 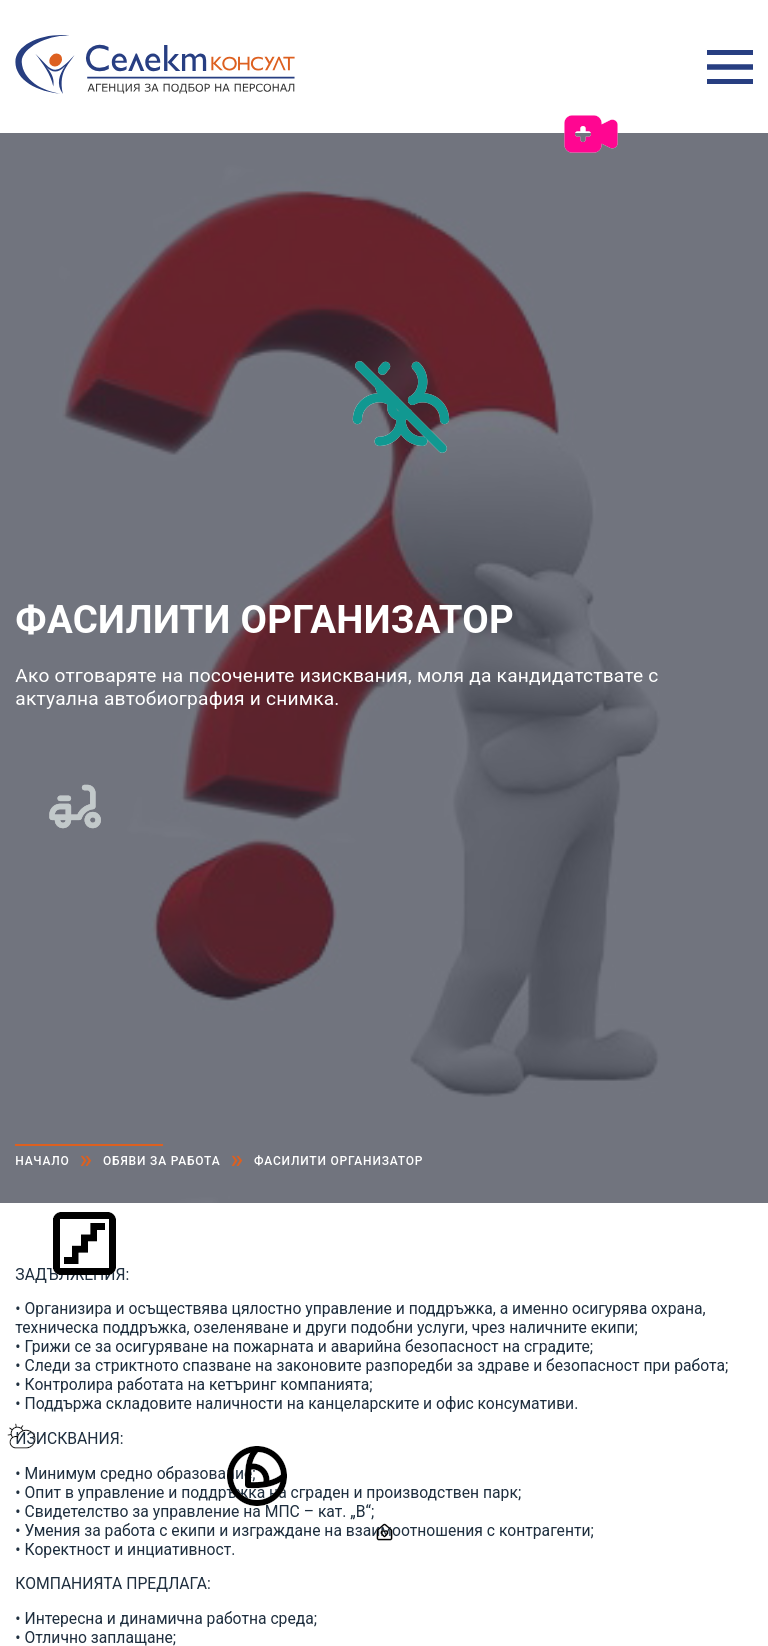 I want to click on indicates biohazard warning is disabled, so click(x=401, y=407).